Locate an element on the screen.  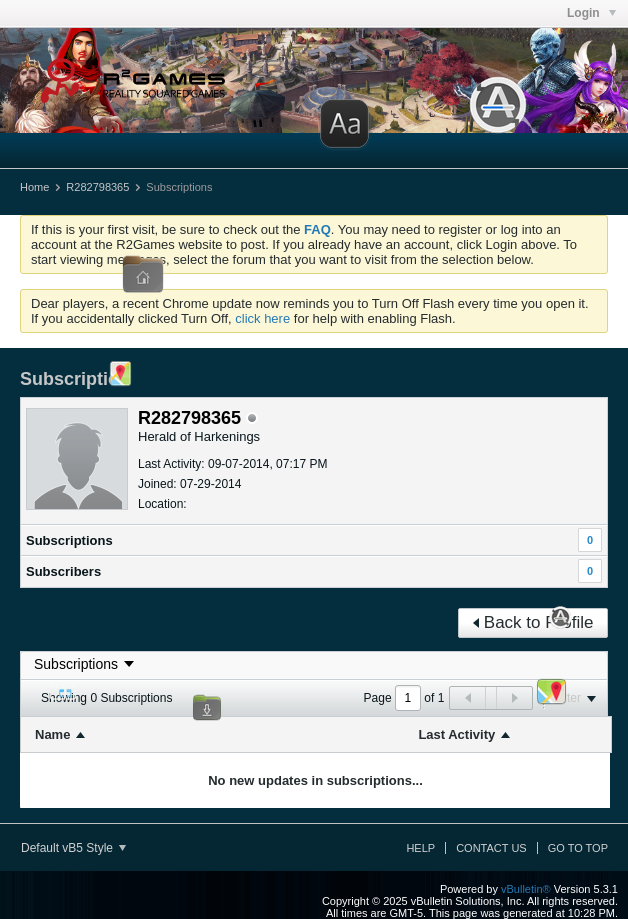
open downloads folder is located at coordinates (207, 707).